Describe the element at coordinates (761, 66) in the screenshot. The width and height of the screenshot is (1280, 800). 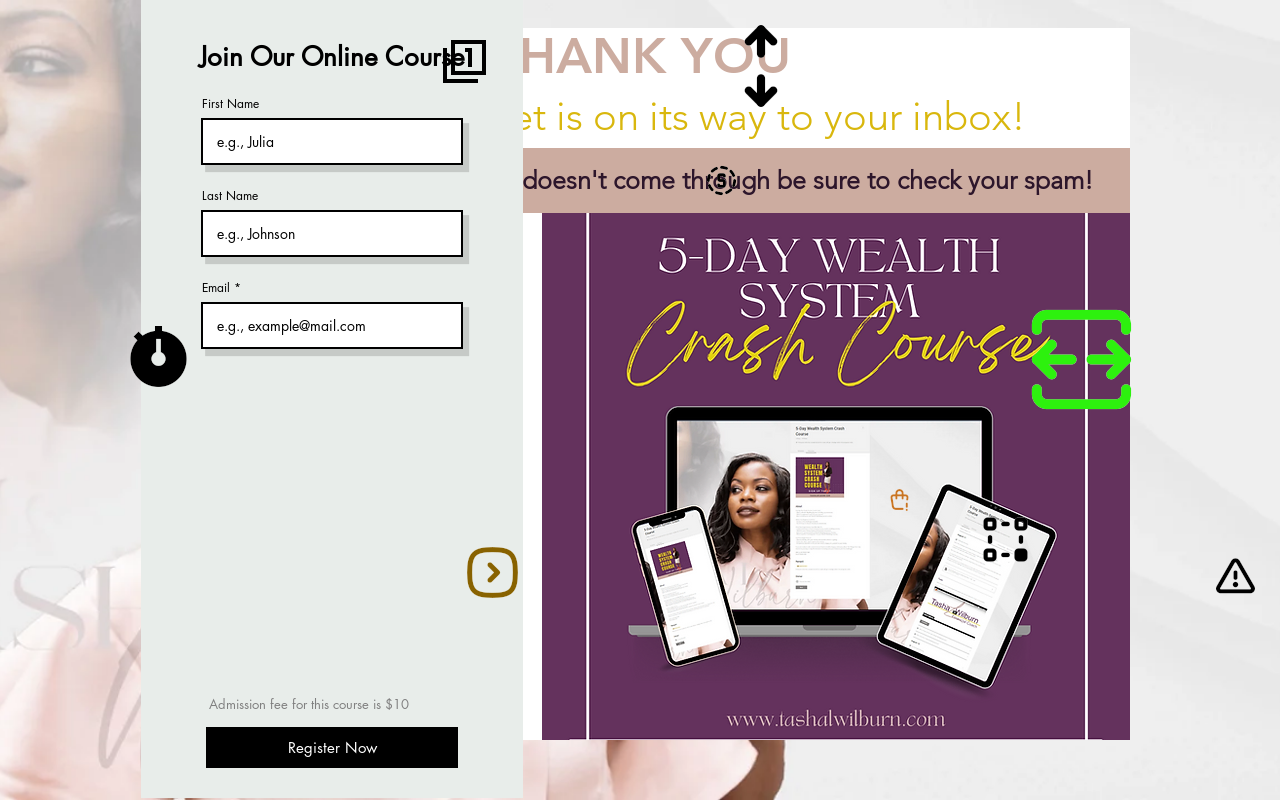
I see `drag to reorder items vertically` at that location.